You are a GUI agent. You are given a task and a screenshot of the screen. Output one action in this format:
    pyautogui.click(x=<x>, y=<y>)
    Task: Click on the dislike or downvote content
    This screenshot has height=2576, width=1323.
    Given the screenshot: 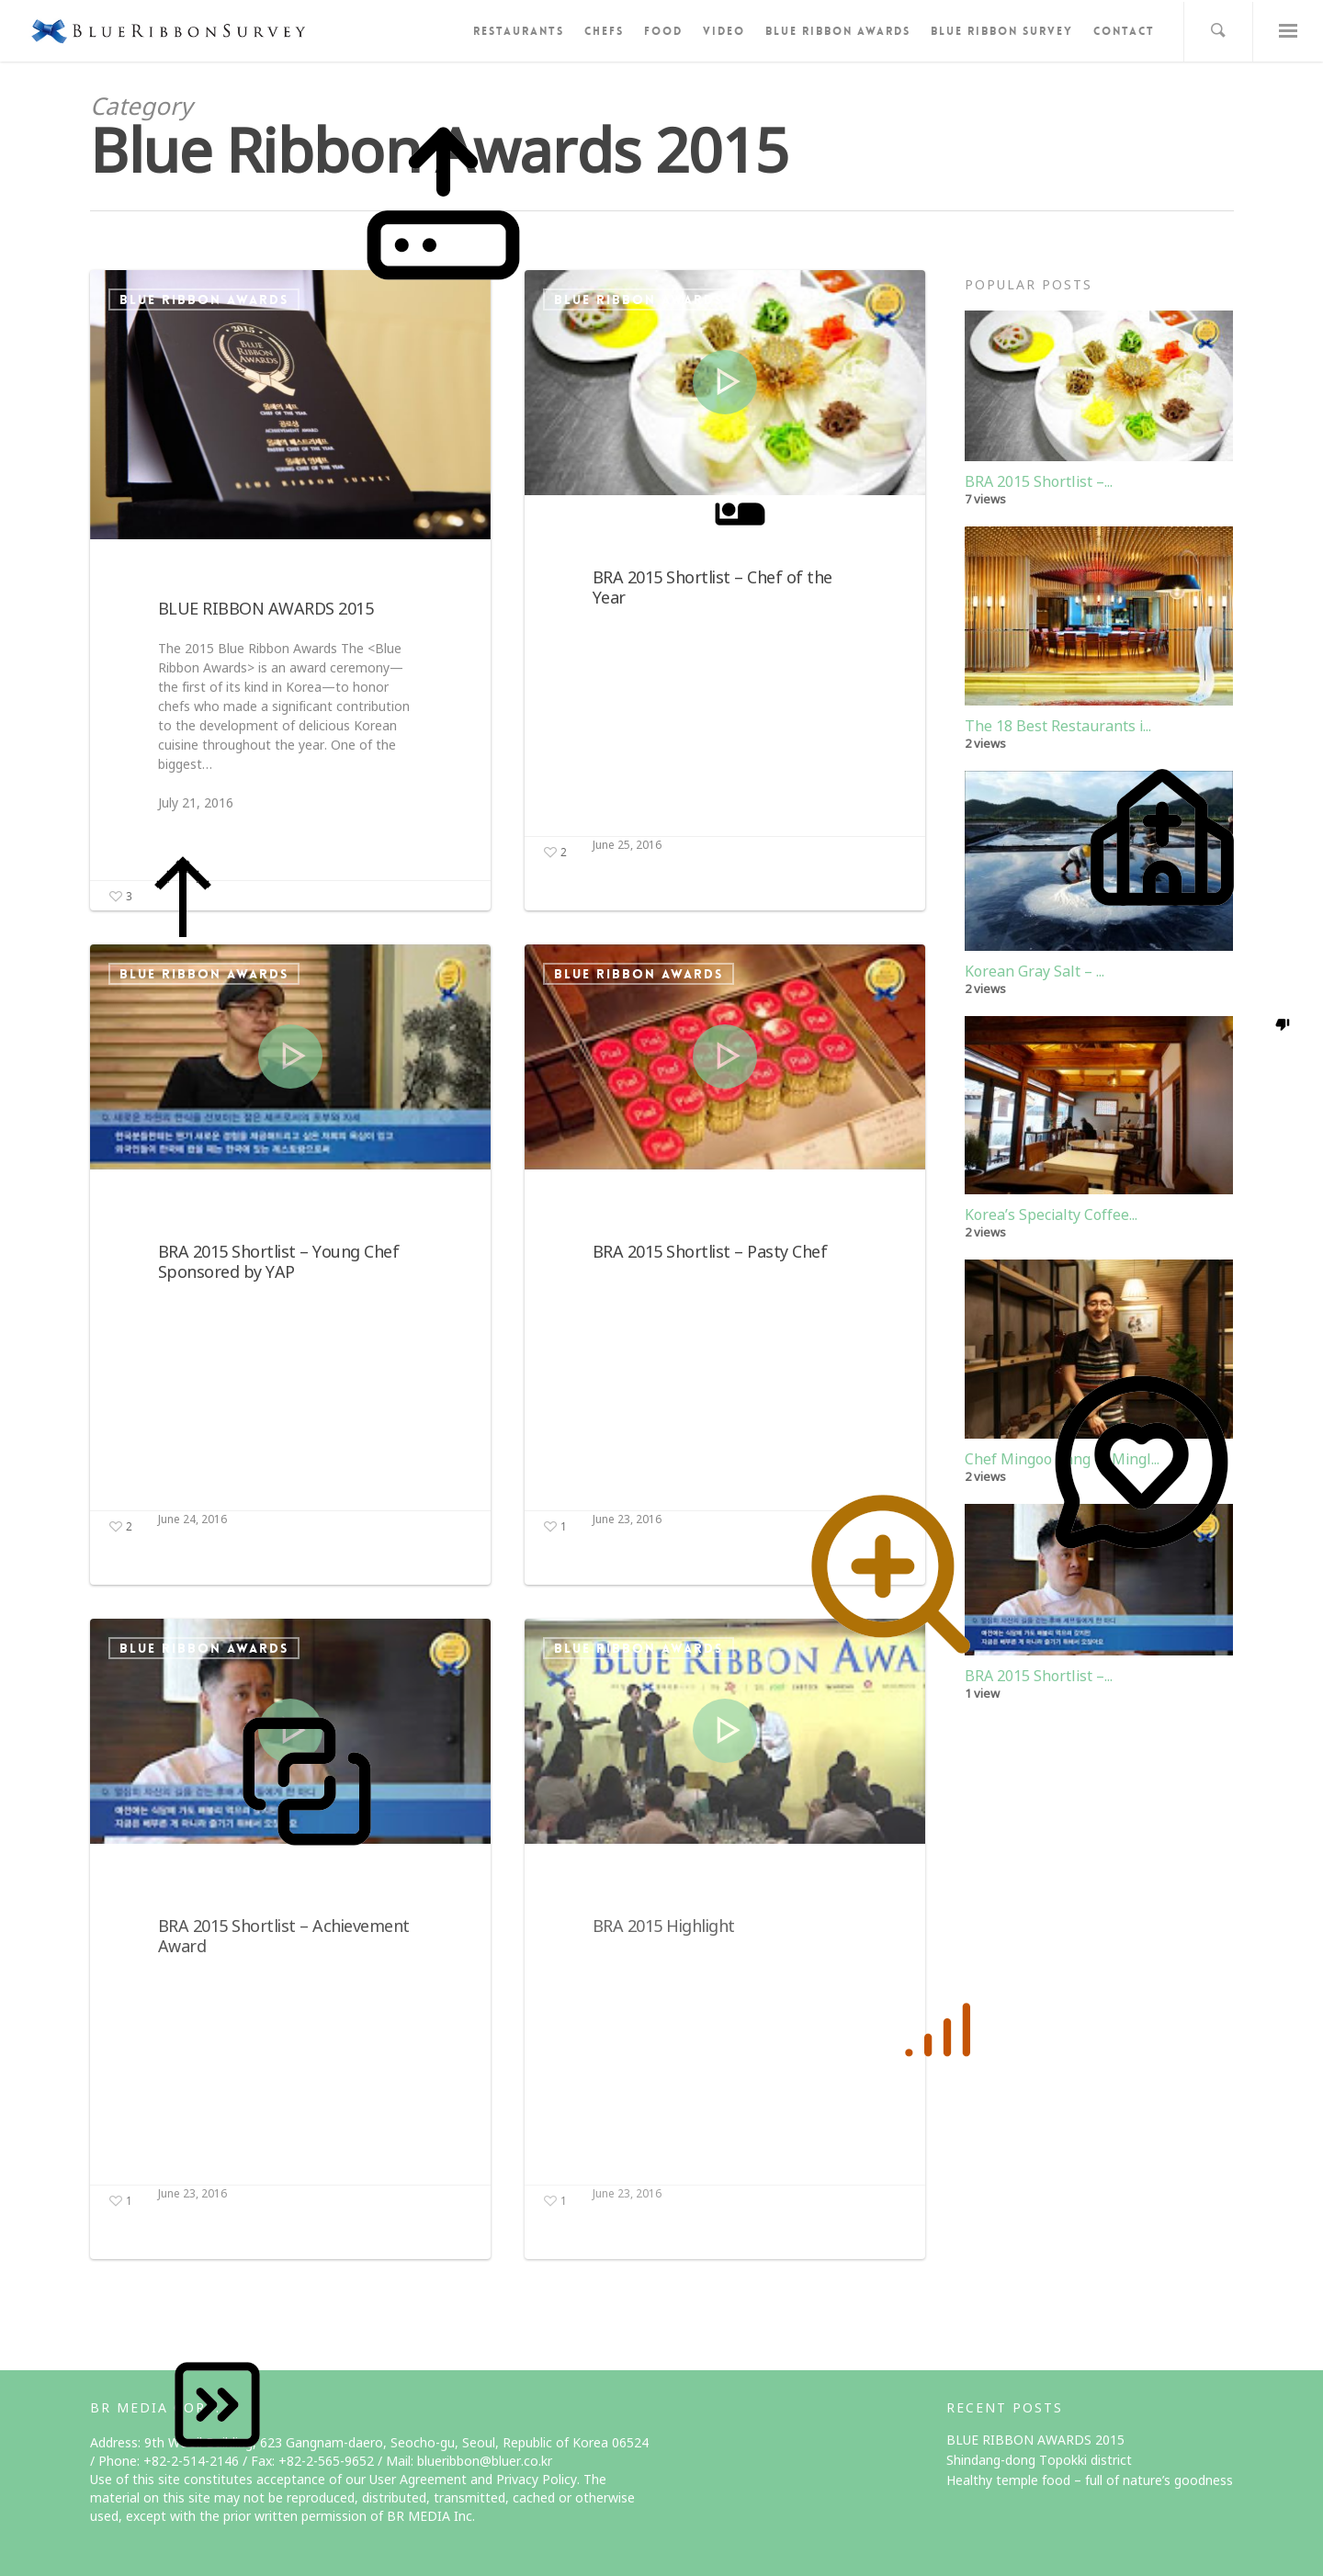 What is the action you would take?
    pyautogui.click(x=1283, y=1024)
    